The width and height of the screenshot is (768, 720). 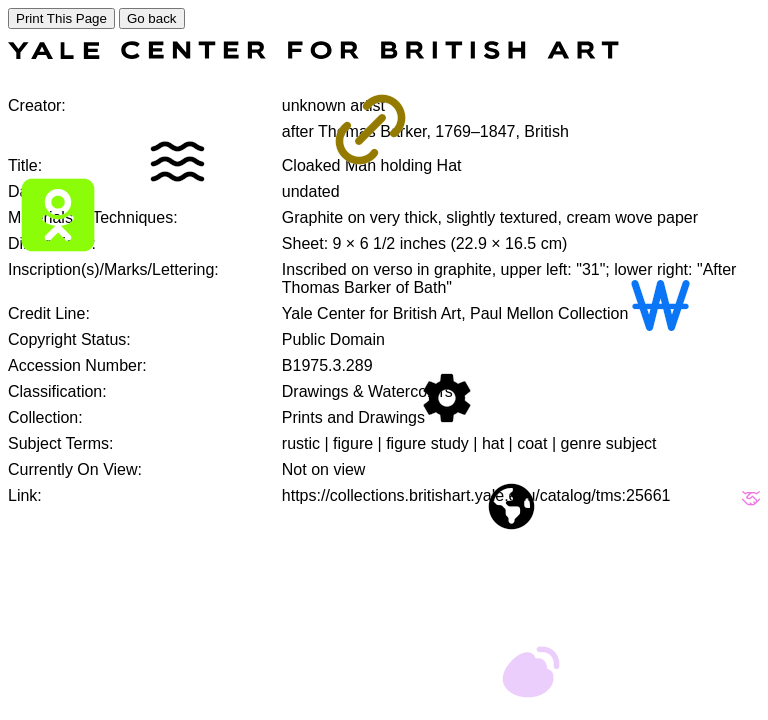 What do you see at coordinates (58, 215) in the screenshot?
I see `open odnoklassniki social network app` at bounding box center [58, 215].